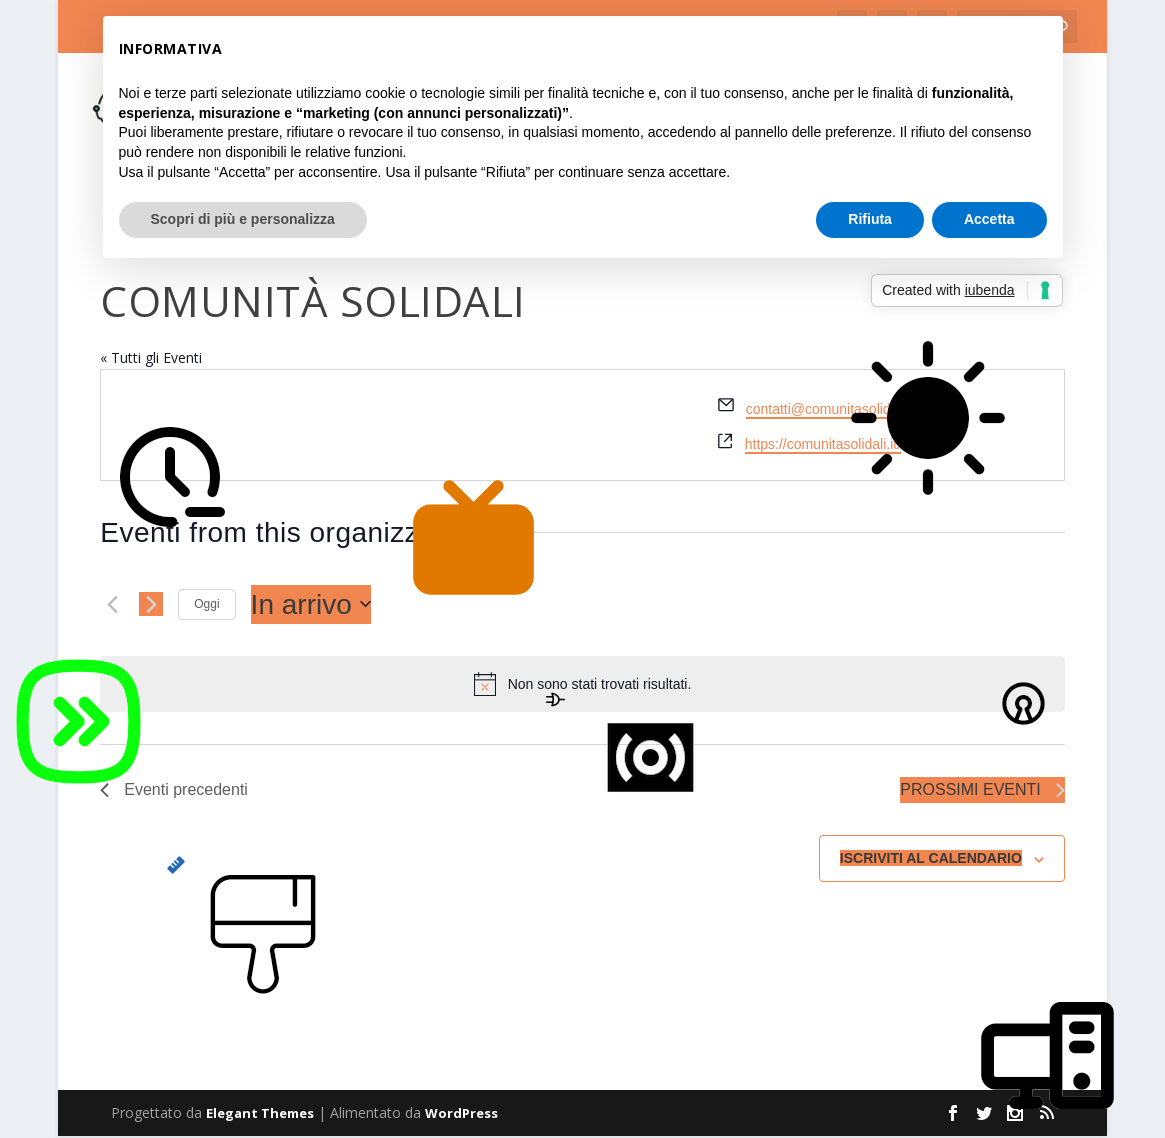  What do you see at coordinates (555, 699) in the screenshot?
I see `logic OR gate symbol for circuit diagrams` at bounding box center [555, 699].